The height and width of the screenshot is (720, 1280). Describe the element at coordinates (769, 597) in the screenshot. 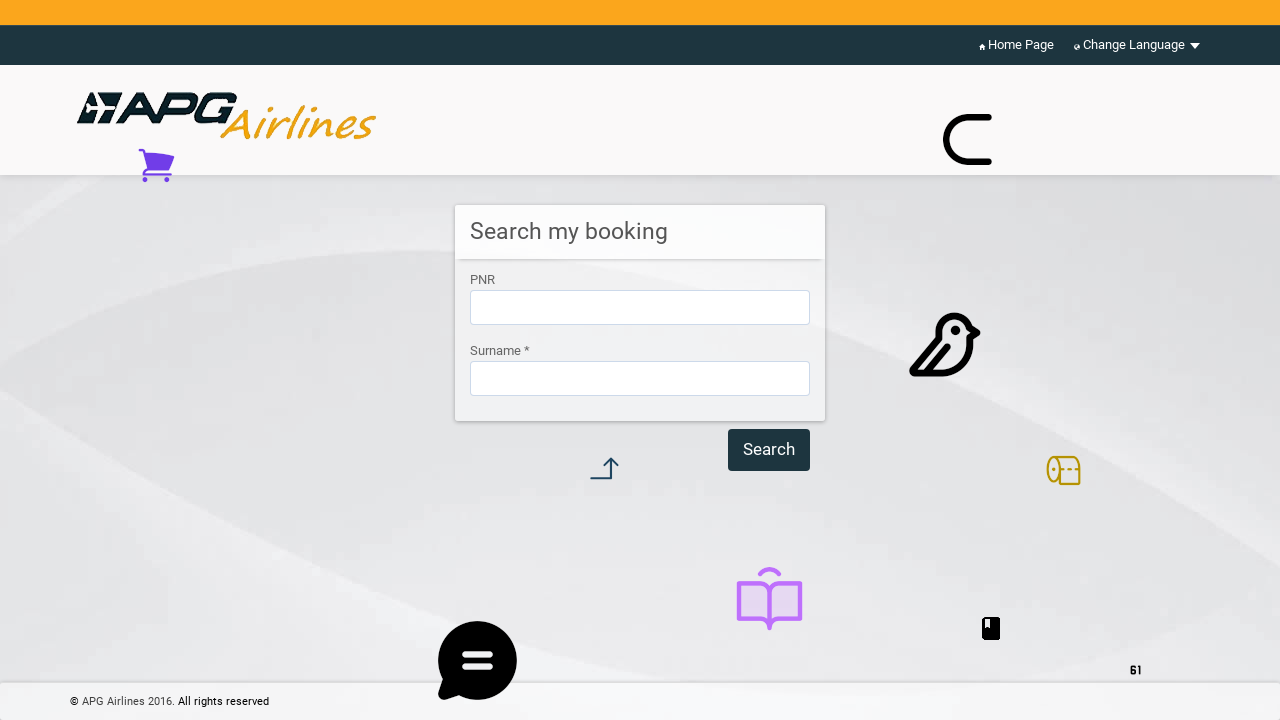

I see `view user profile or account details` at that location.